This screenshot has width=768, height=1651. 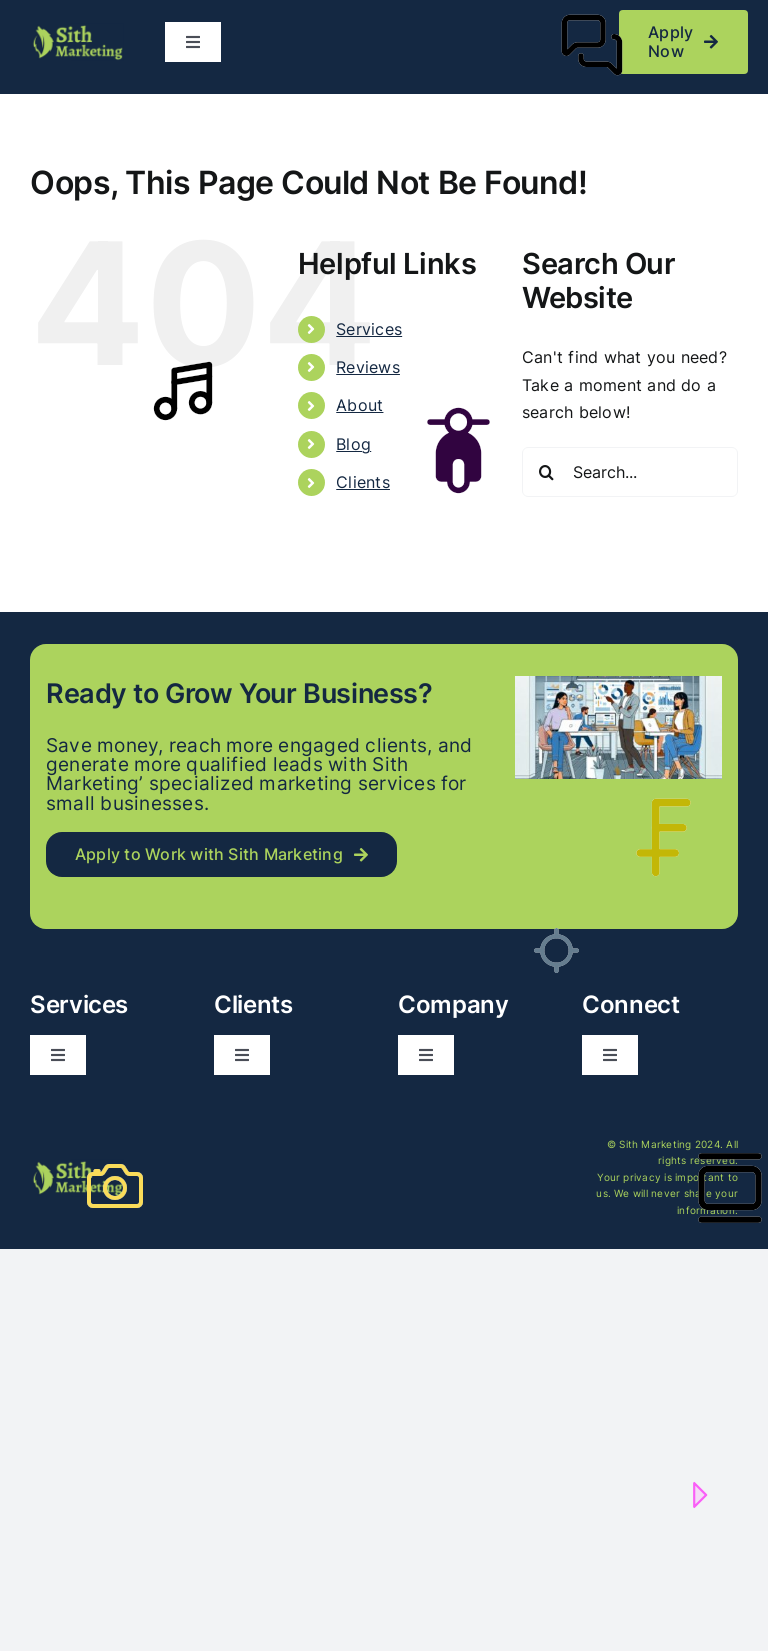 I want to click on navigate to the next item or screen, so click(x=699, y=1495).